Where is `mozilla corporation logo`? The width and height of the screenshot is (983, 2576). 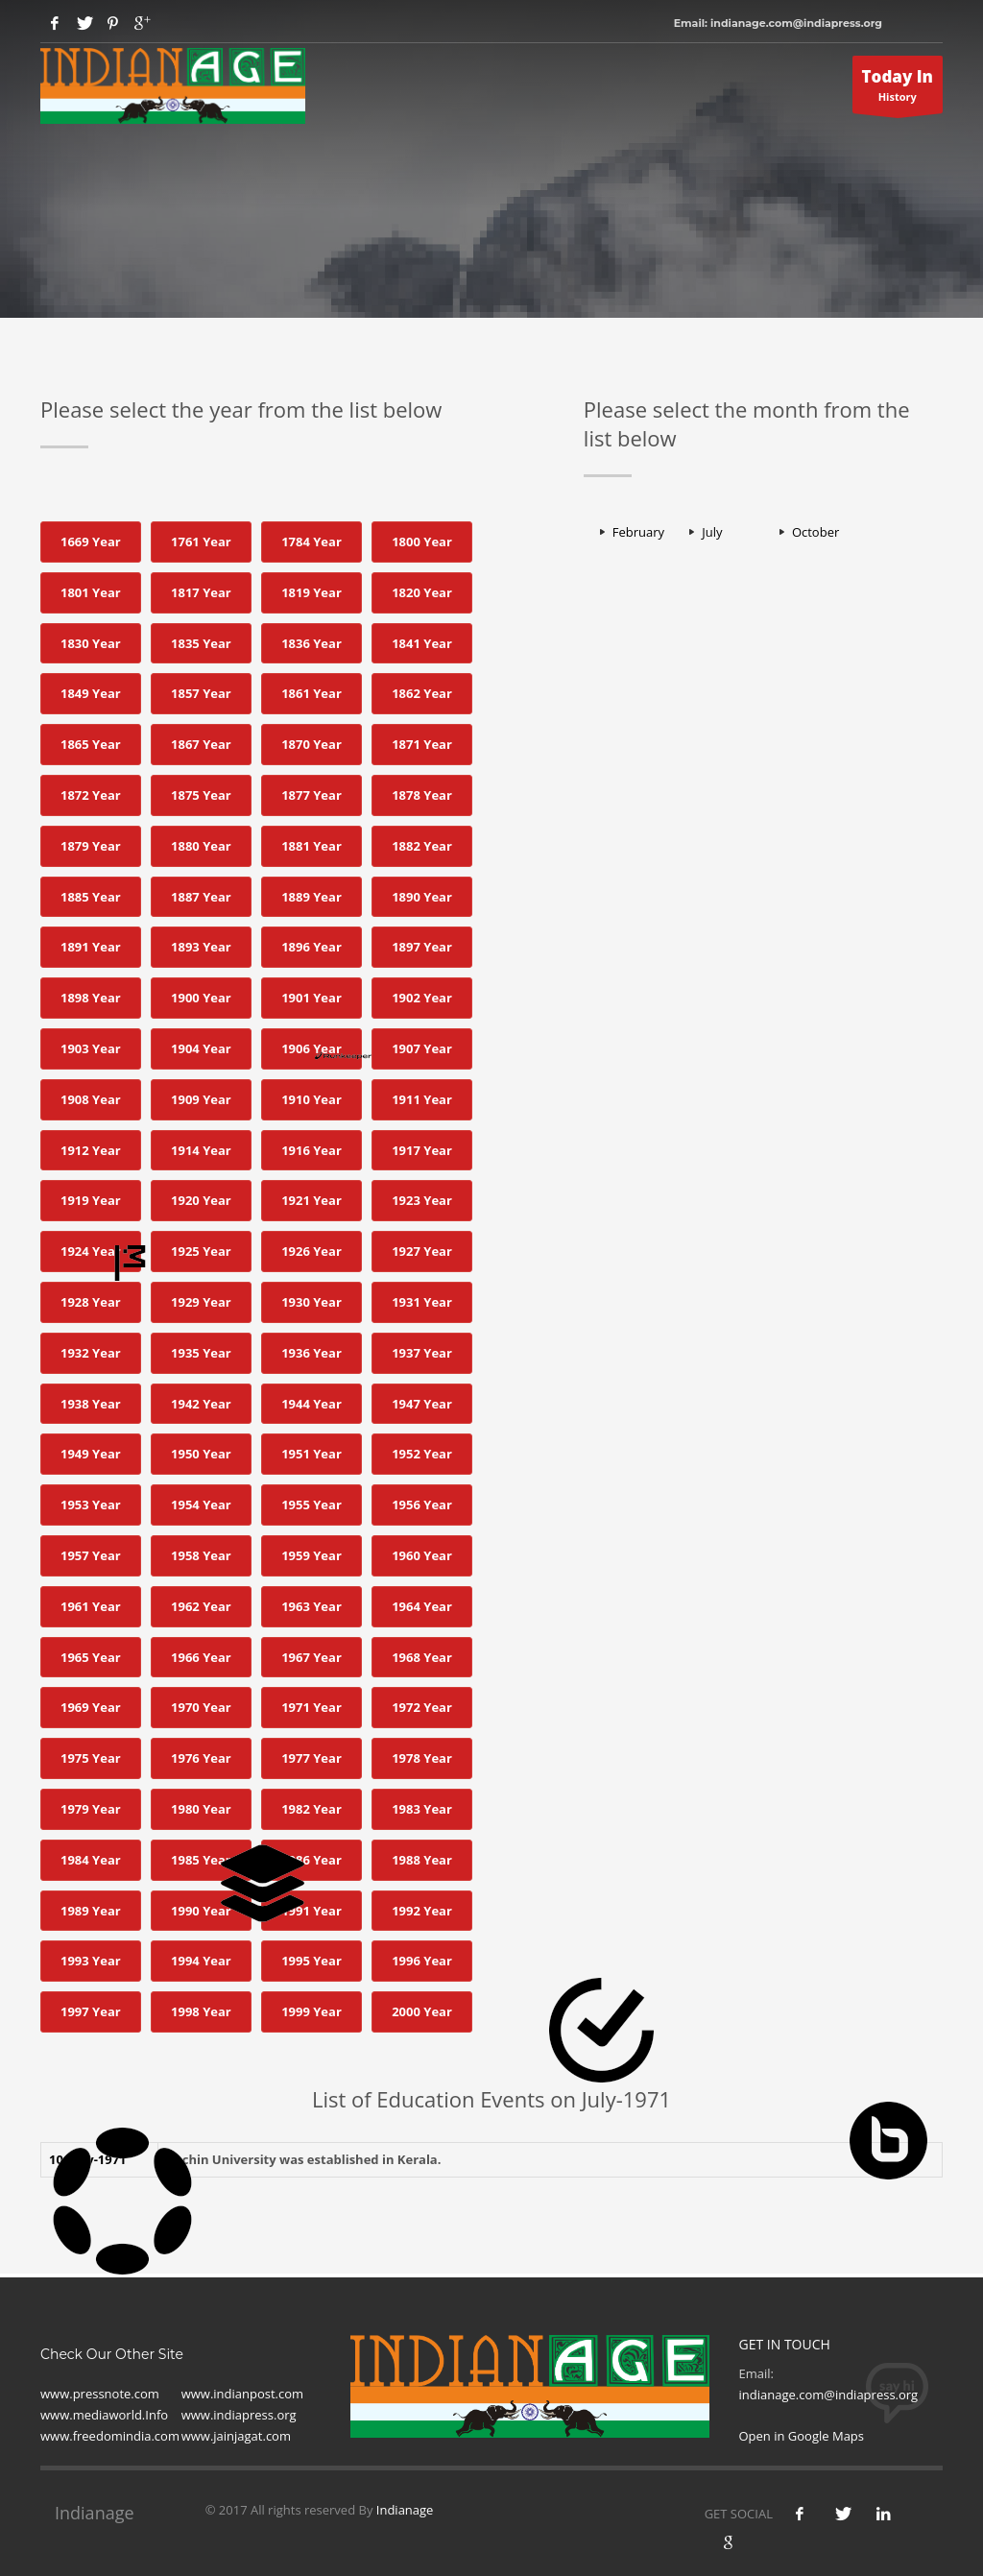 mozilla corporation logo is located at coordinates (130, 1263).